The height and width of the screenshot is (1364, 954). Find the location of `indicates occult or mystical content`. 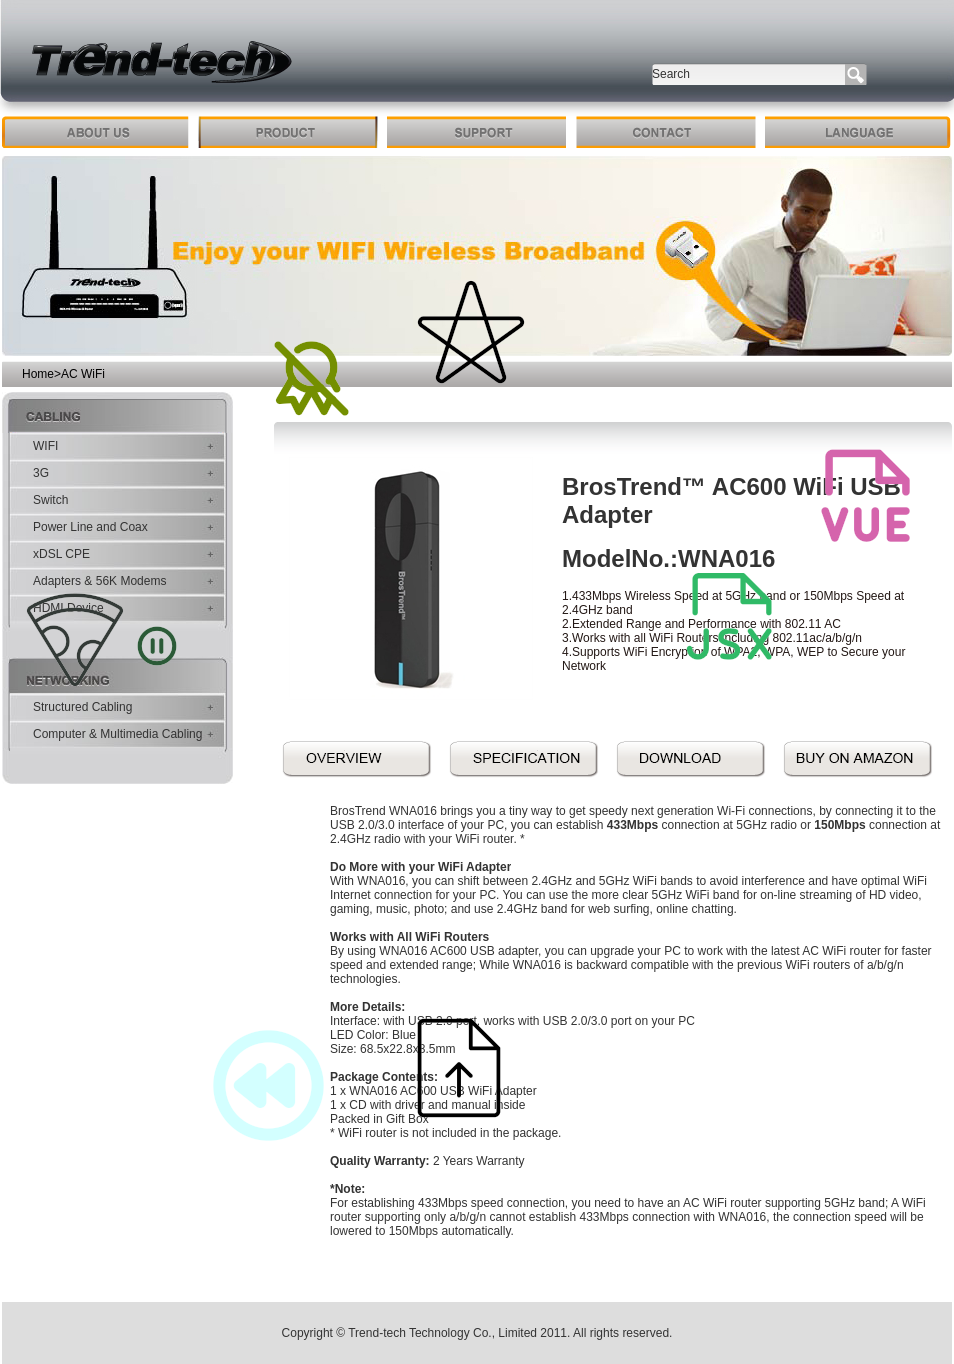

indicates occult or mystical content is located at coordinates (471, 338).